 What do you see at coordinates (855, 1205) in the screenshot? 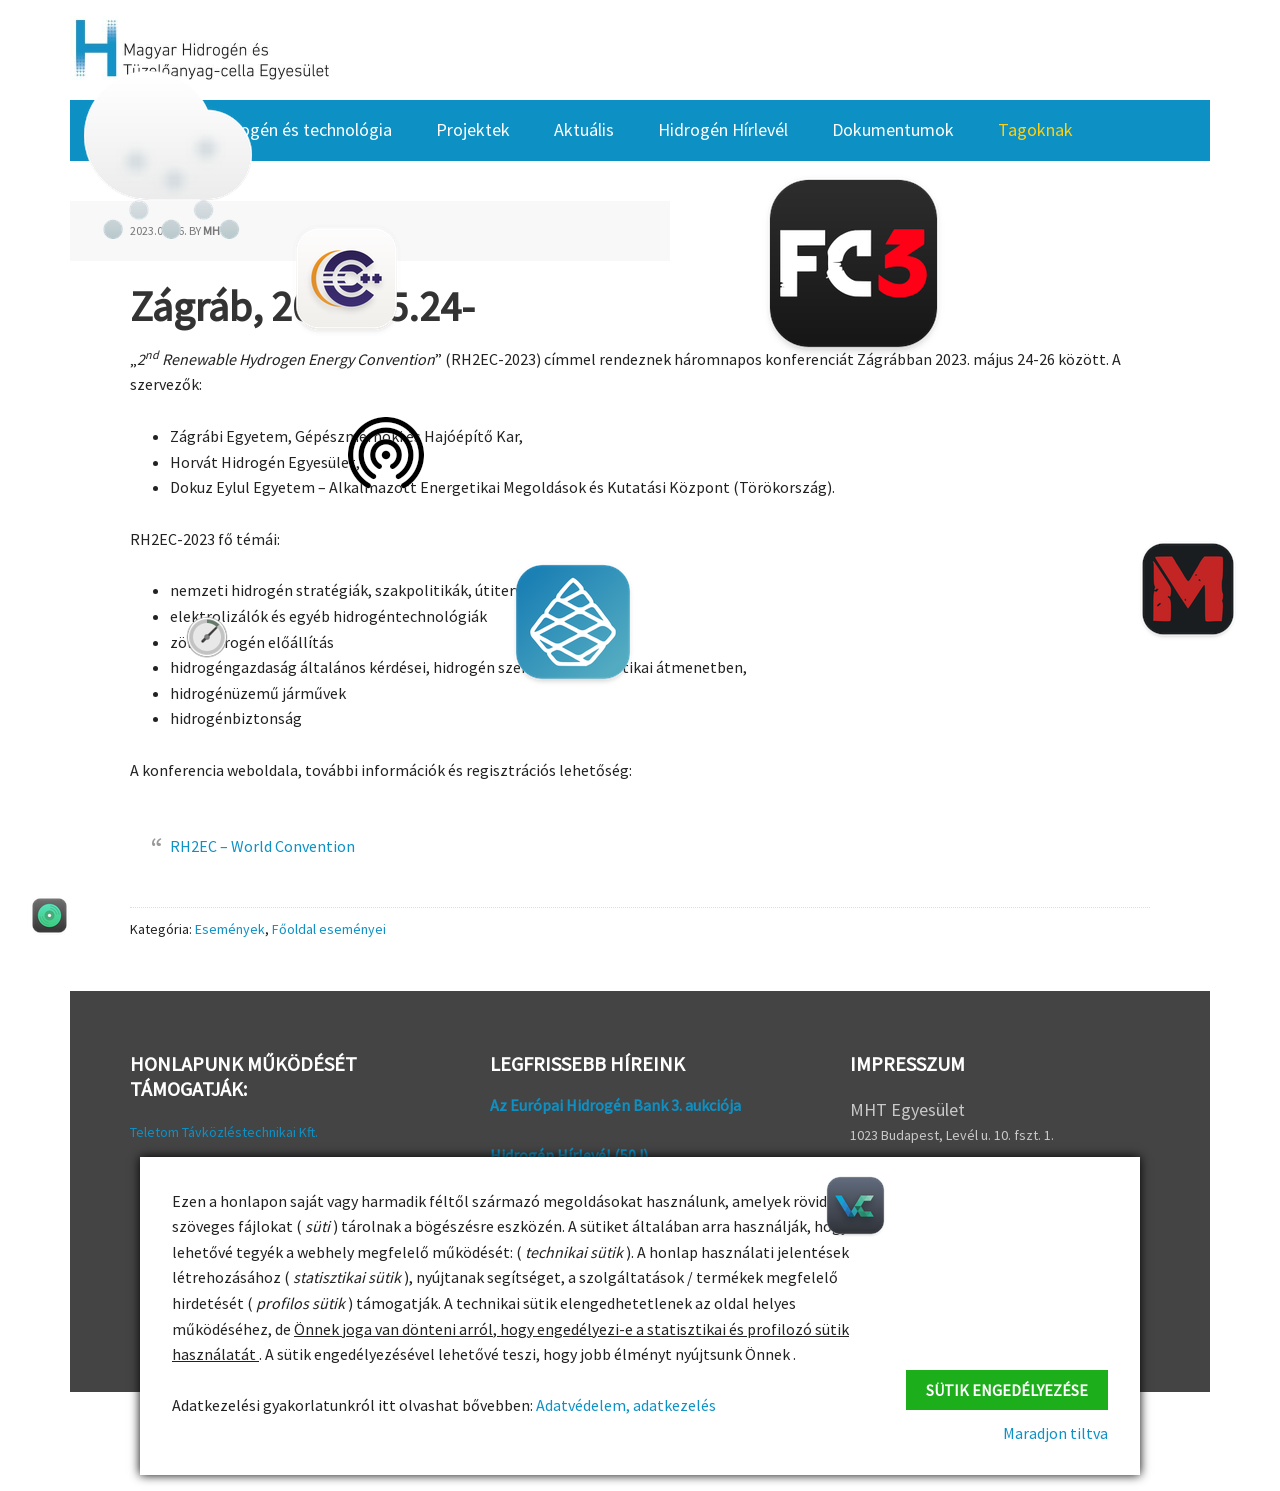
I see `open veracrypt disk encryption app` at bounding box center [855, 1205].